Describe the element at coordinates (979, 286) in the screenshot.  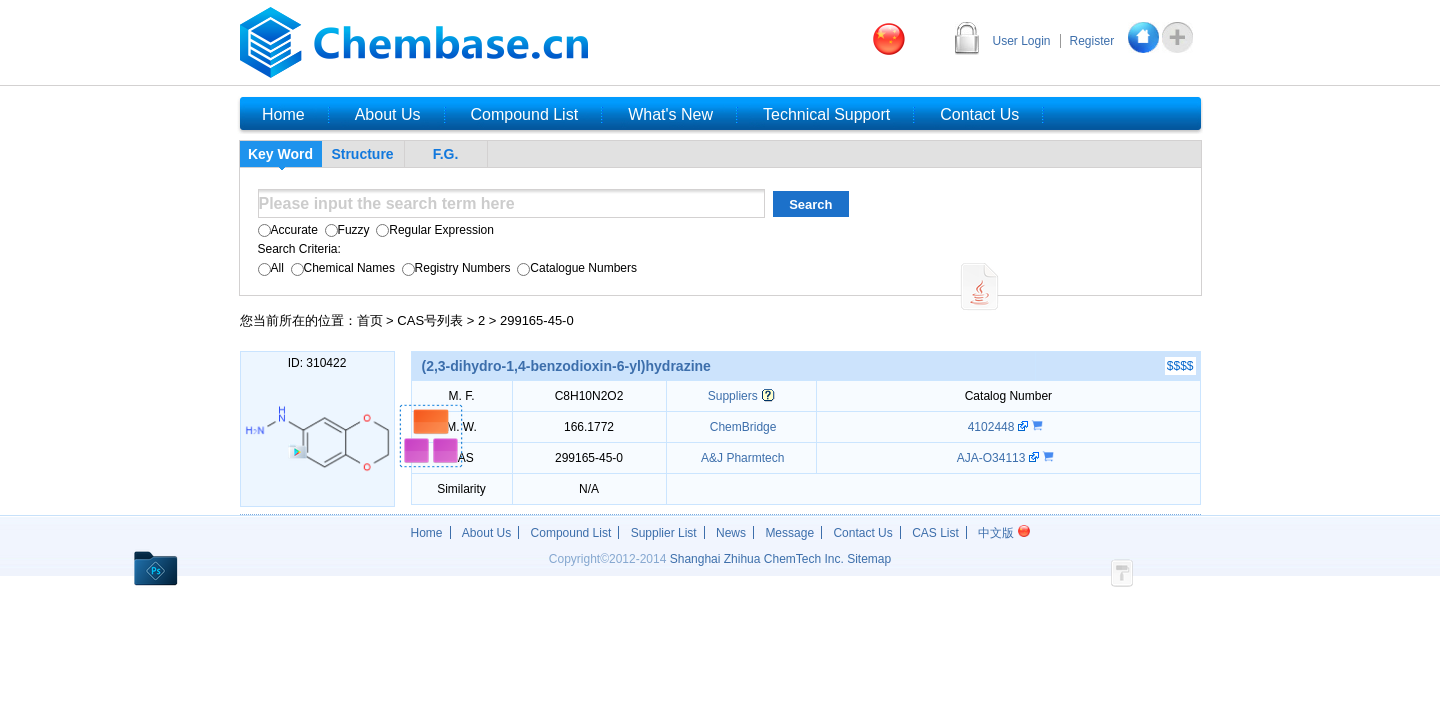
I see `java source code file` at that location.